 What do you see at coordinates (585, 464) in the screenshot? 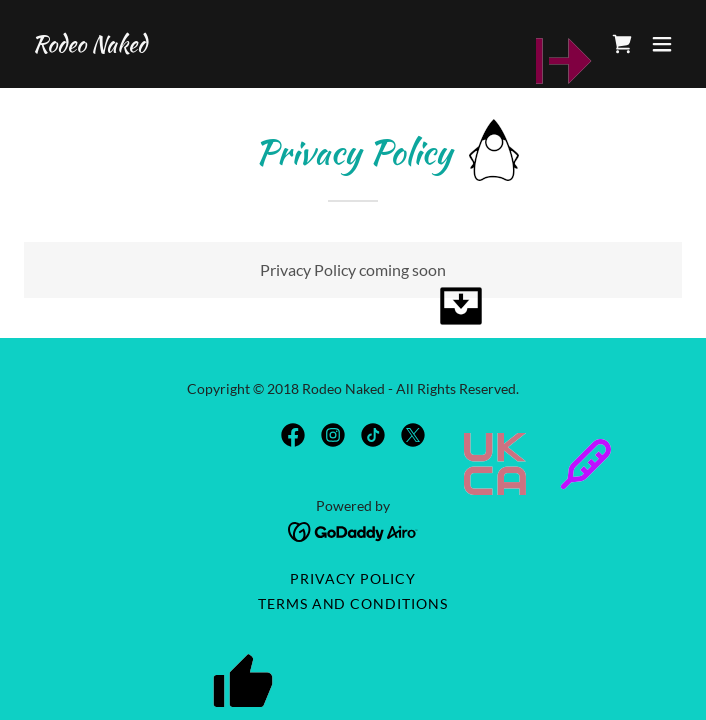
I see `check temperature or health readings` at bounding box center [585, 464].